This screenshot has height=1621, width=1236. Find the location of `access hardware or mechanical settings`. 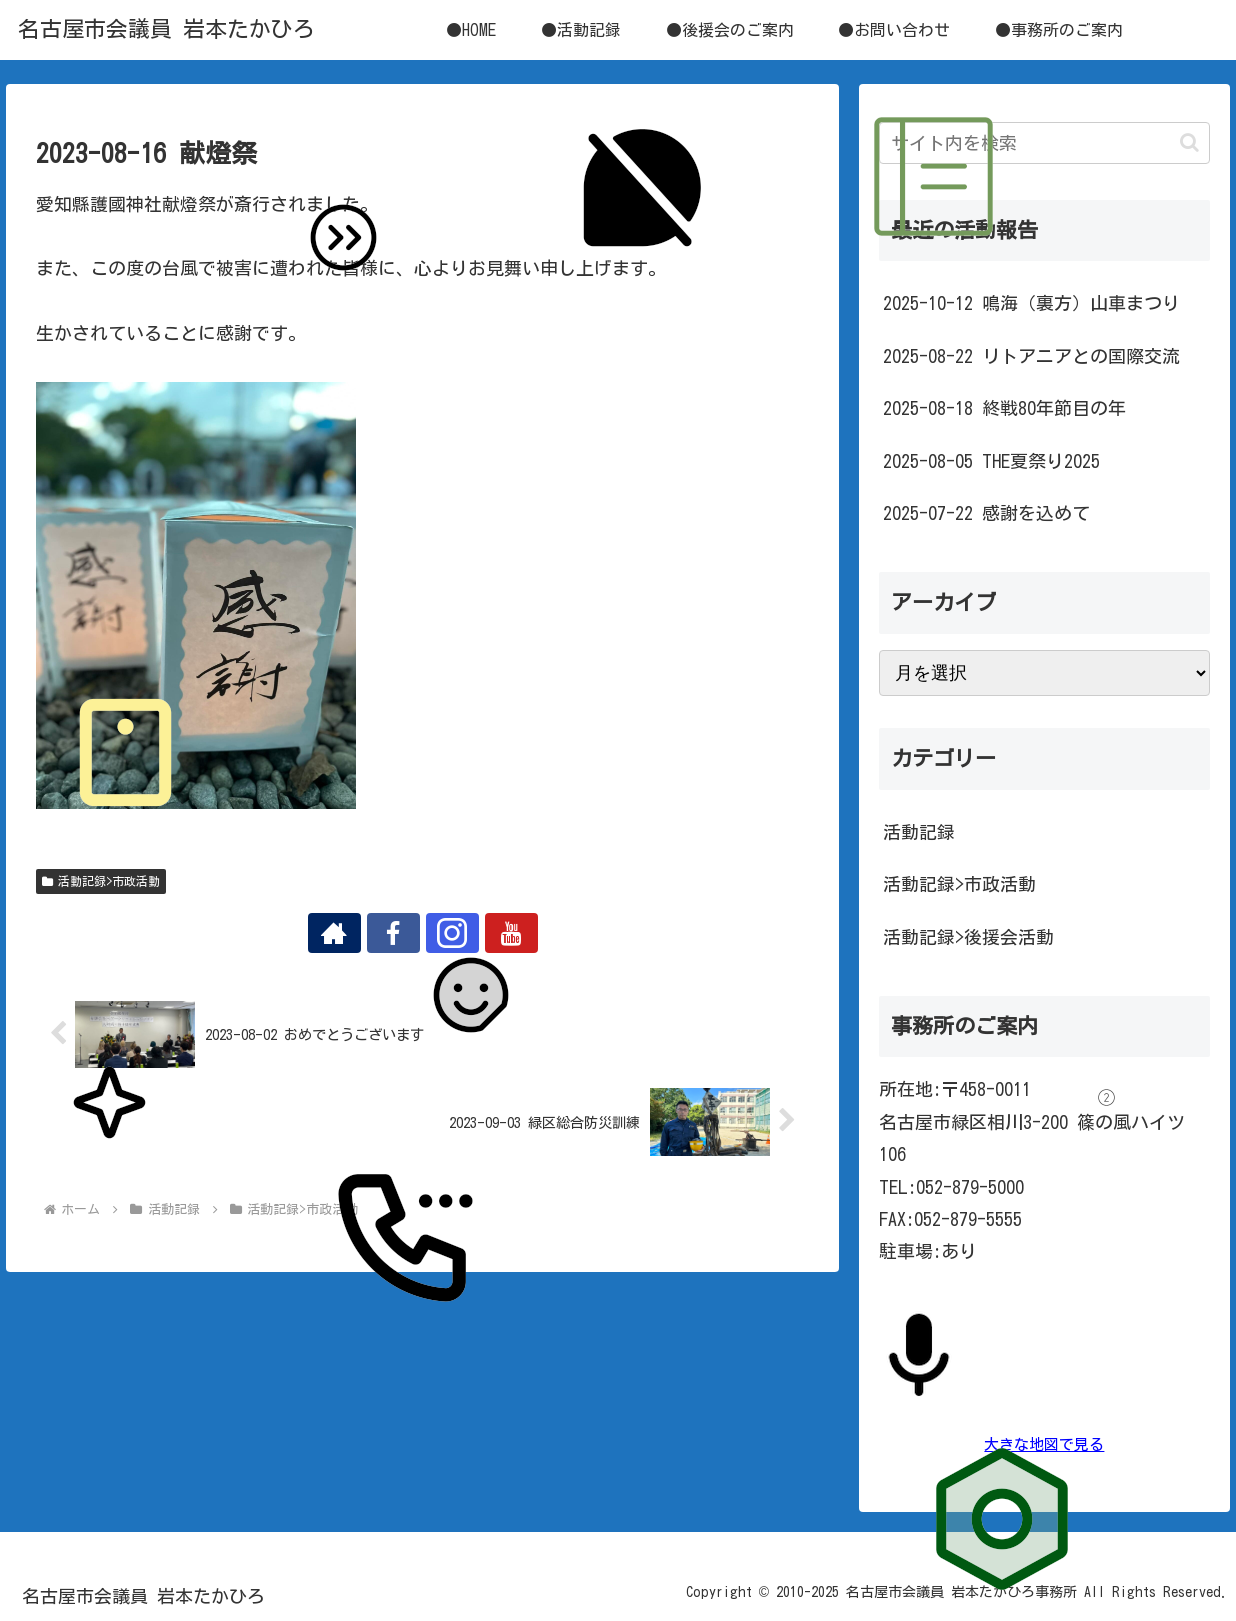

access hardware or mechanical settings is located at coordinates (1002, 1519).